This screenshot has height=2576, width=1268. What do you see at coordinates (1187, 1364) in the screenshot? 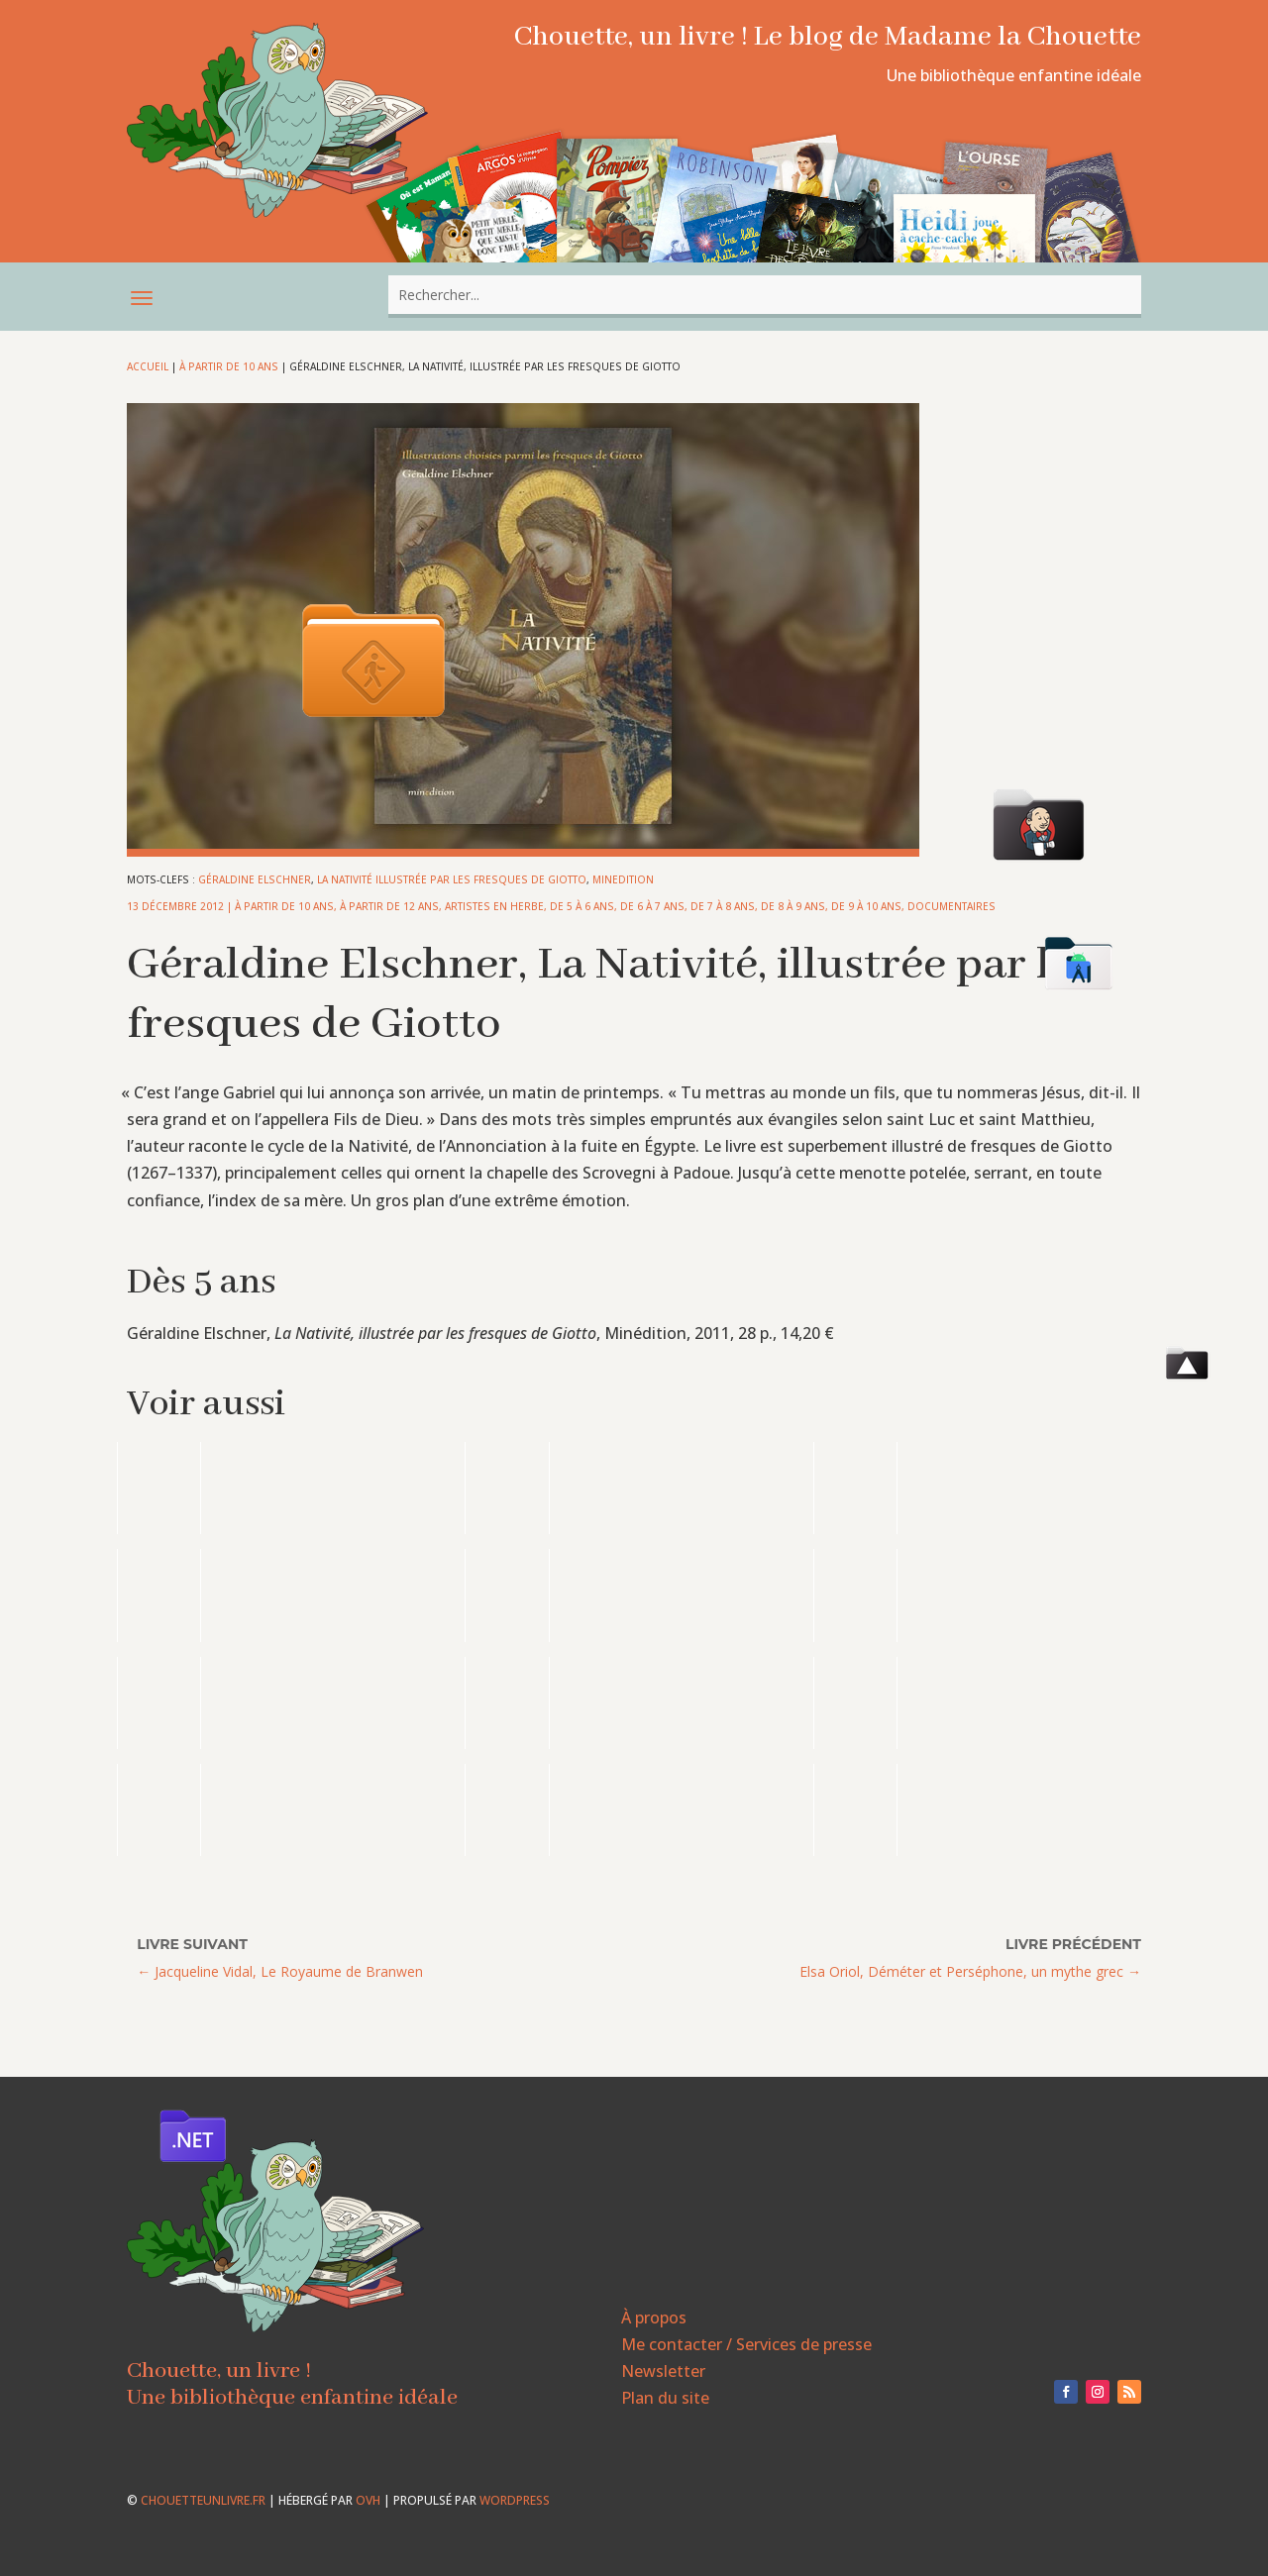
I see `open vercel project files` at bounding box center [1187, 1364].